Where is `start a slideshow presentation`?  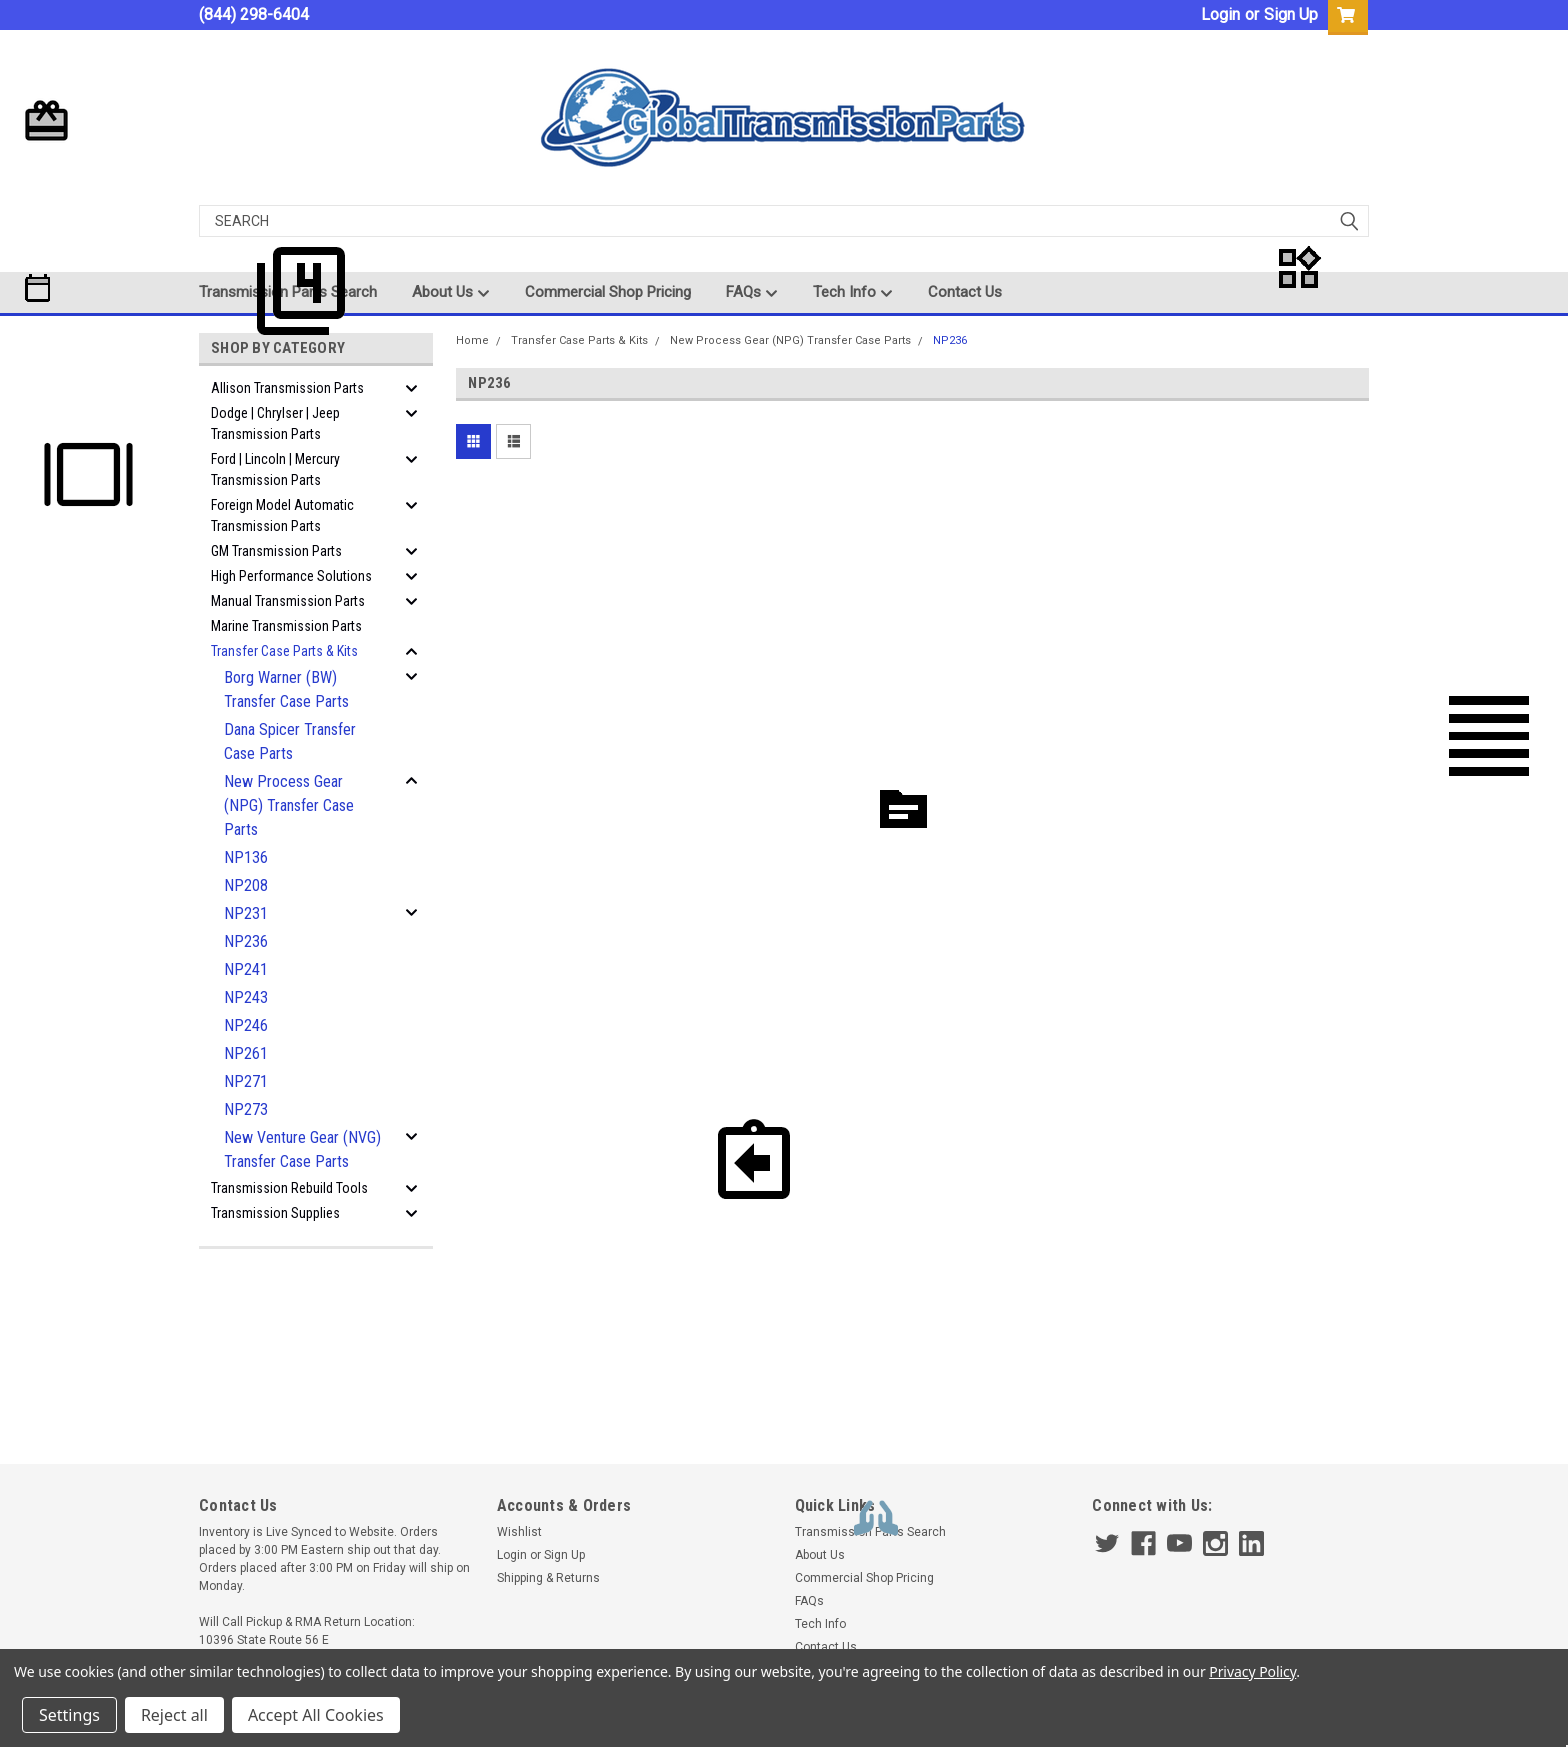 start a slideshow presentation is located at coordinates (88, 474).